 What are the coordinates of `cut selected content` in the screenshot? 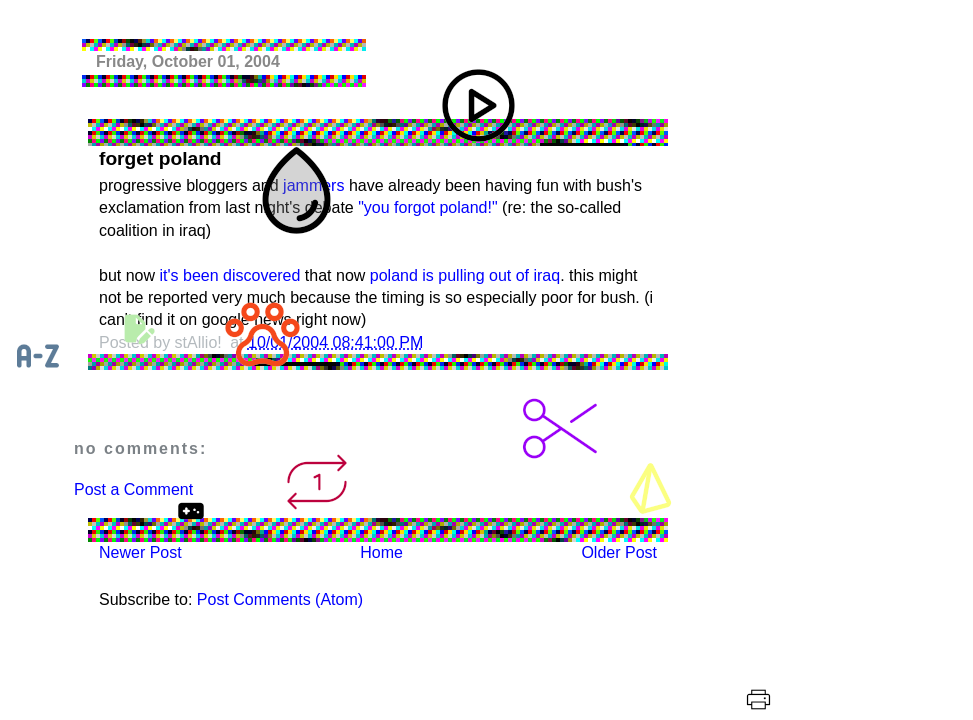 It's located at (558, 428).